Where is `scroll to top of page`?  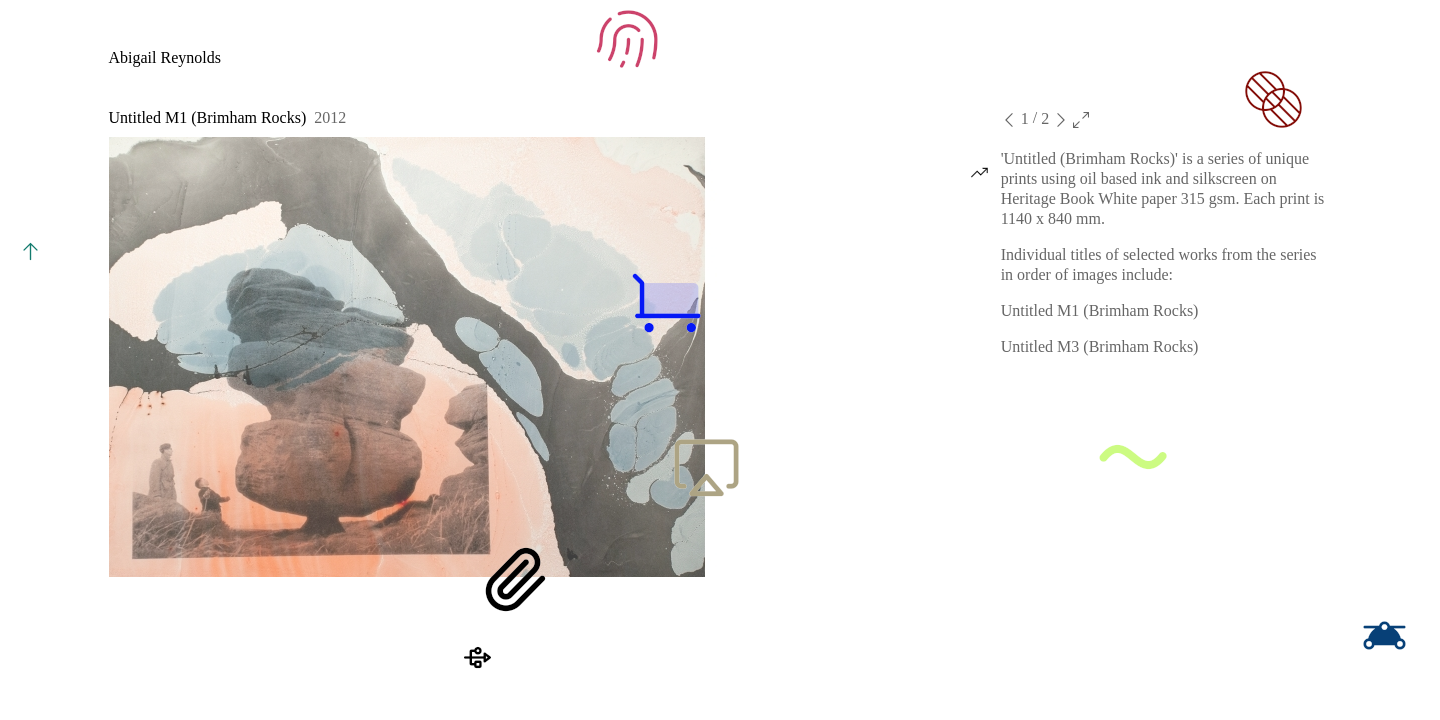 scroll to top of page is located at coordinates (30, 251).